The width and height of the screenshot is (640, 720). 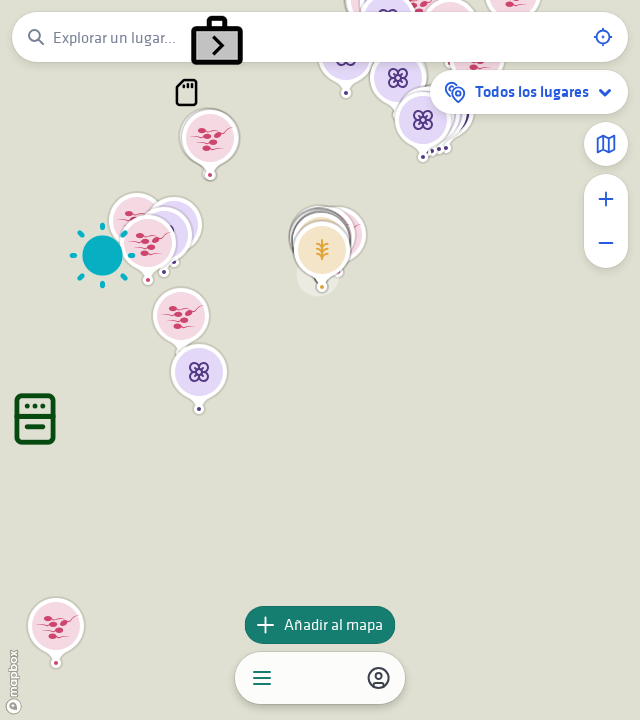 What do you see at coordinates (35, 419) in the screenshot?
I see `access cooking or kitchen appliances` at bounding box center [35, 419].